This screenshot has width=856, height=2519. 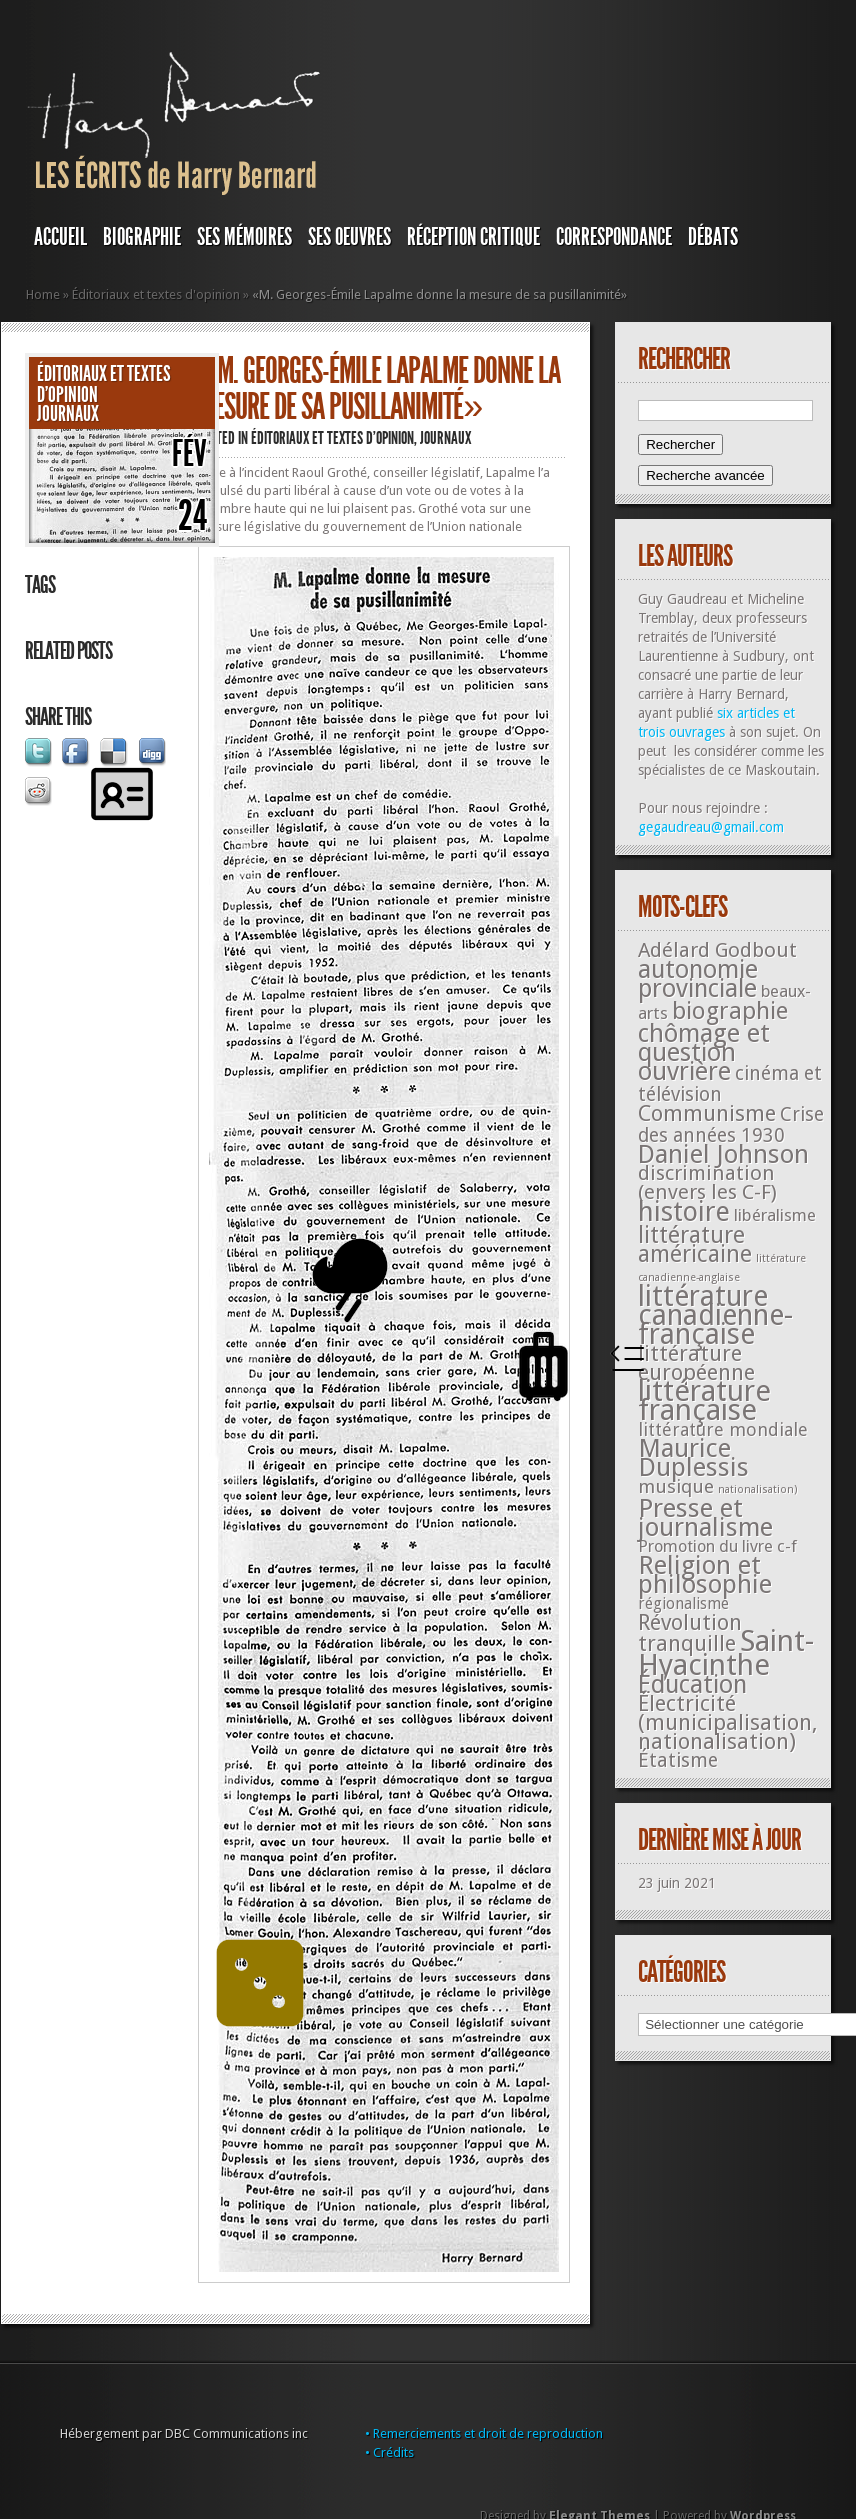 What do you see at coordinates (628, 1359) in the screenshot?
I see `decrease text indentation` at bounding box center [628, 1359].